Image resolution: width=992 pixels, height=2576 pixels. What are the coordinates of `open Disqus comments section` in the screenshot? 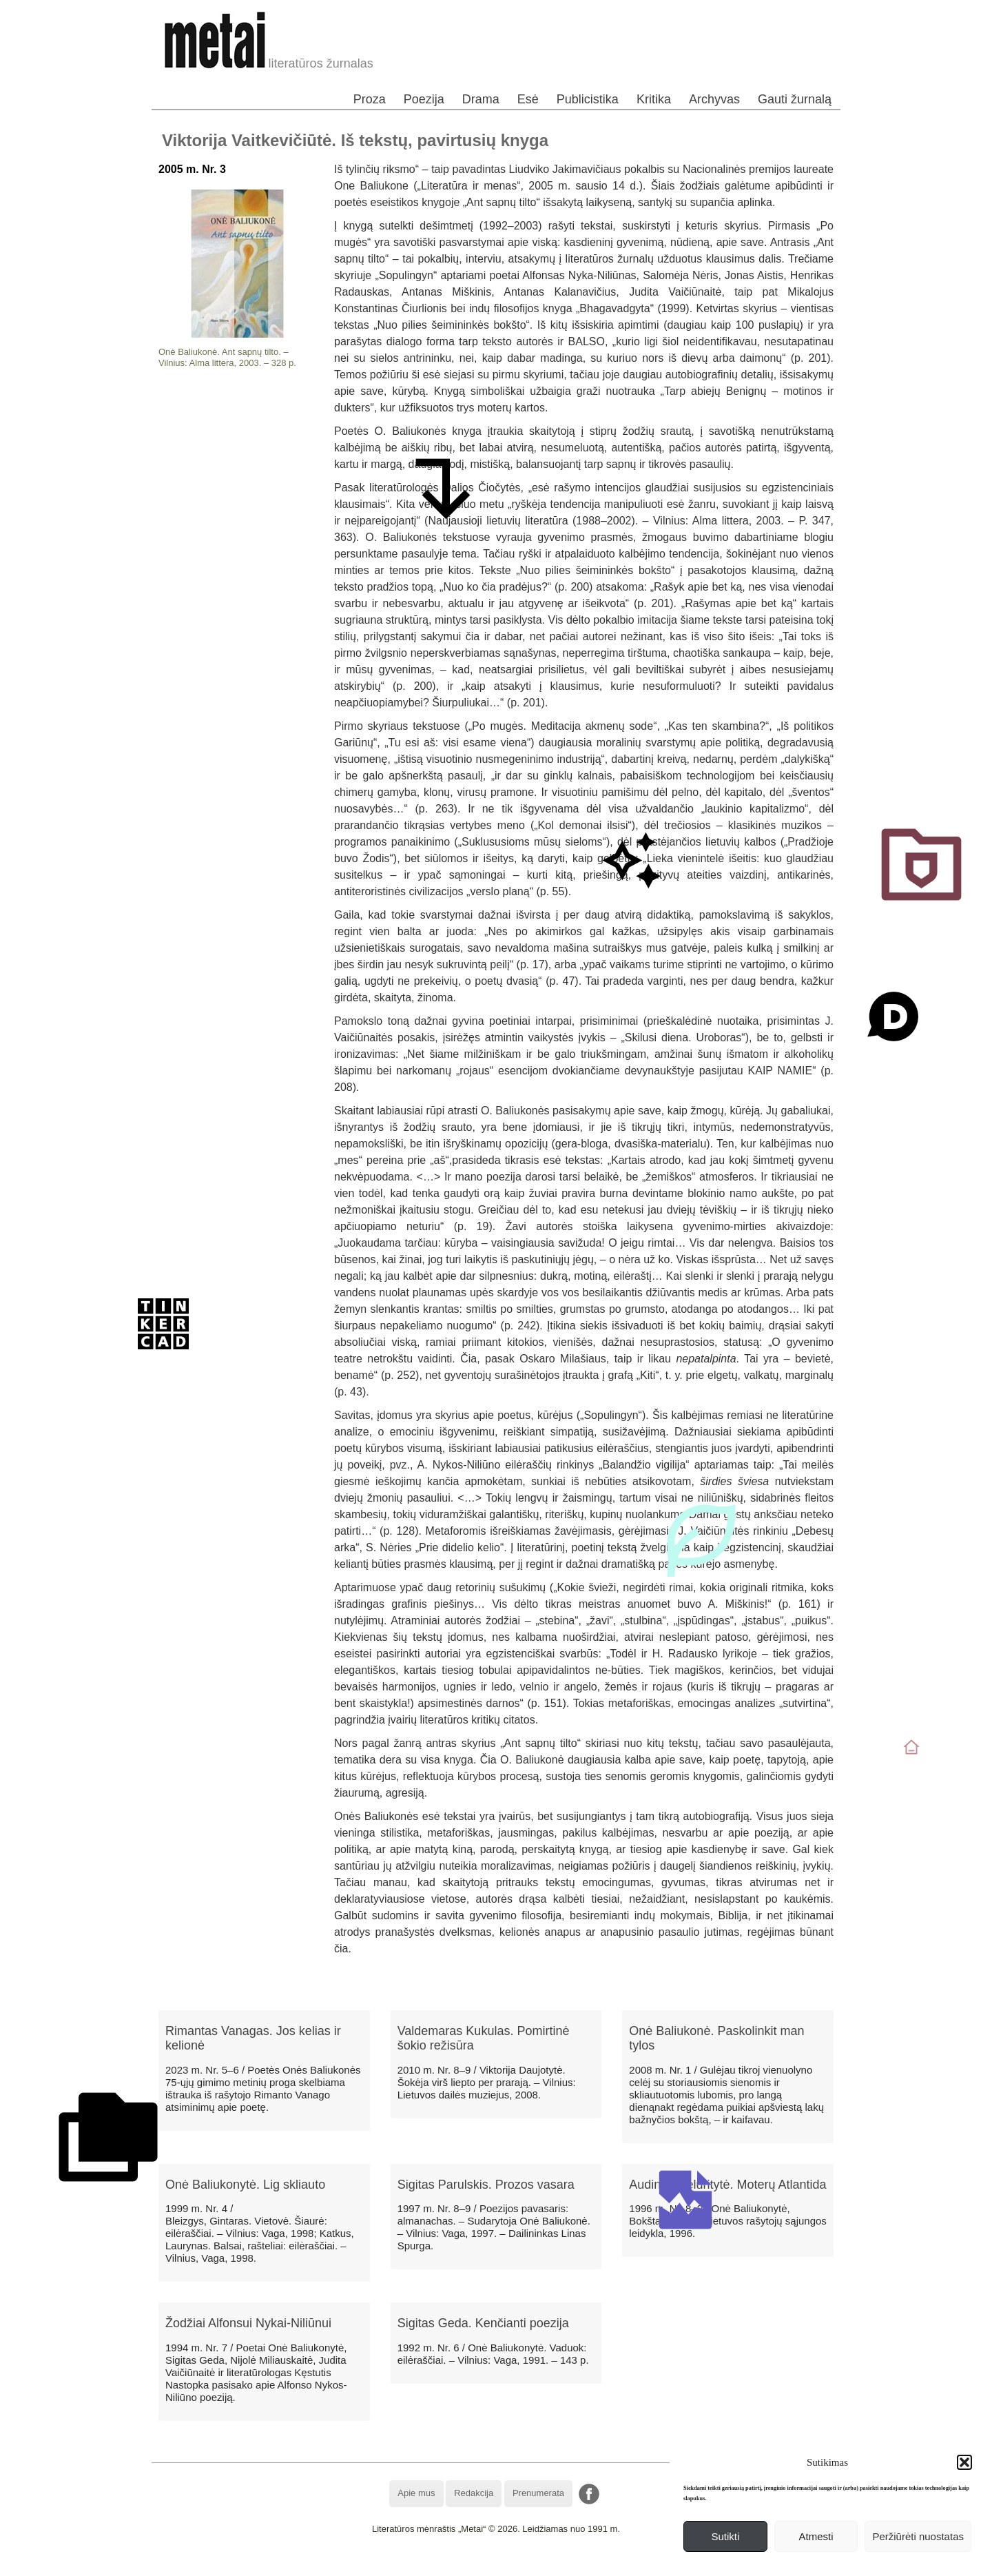 It's located at (893, 1016).